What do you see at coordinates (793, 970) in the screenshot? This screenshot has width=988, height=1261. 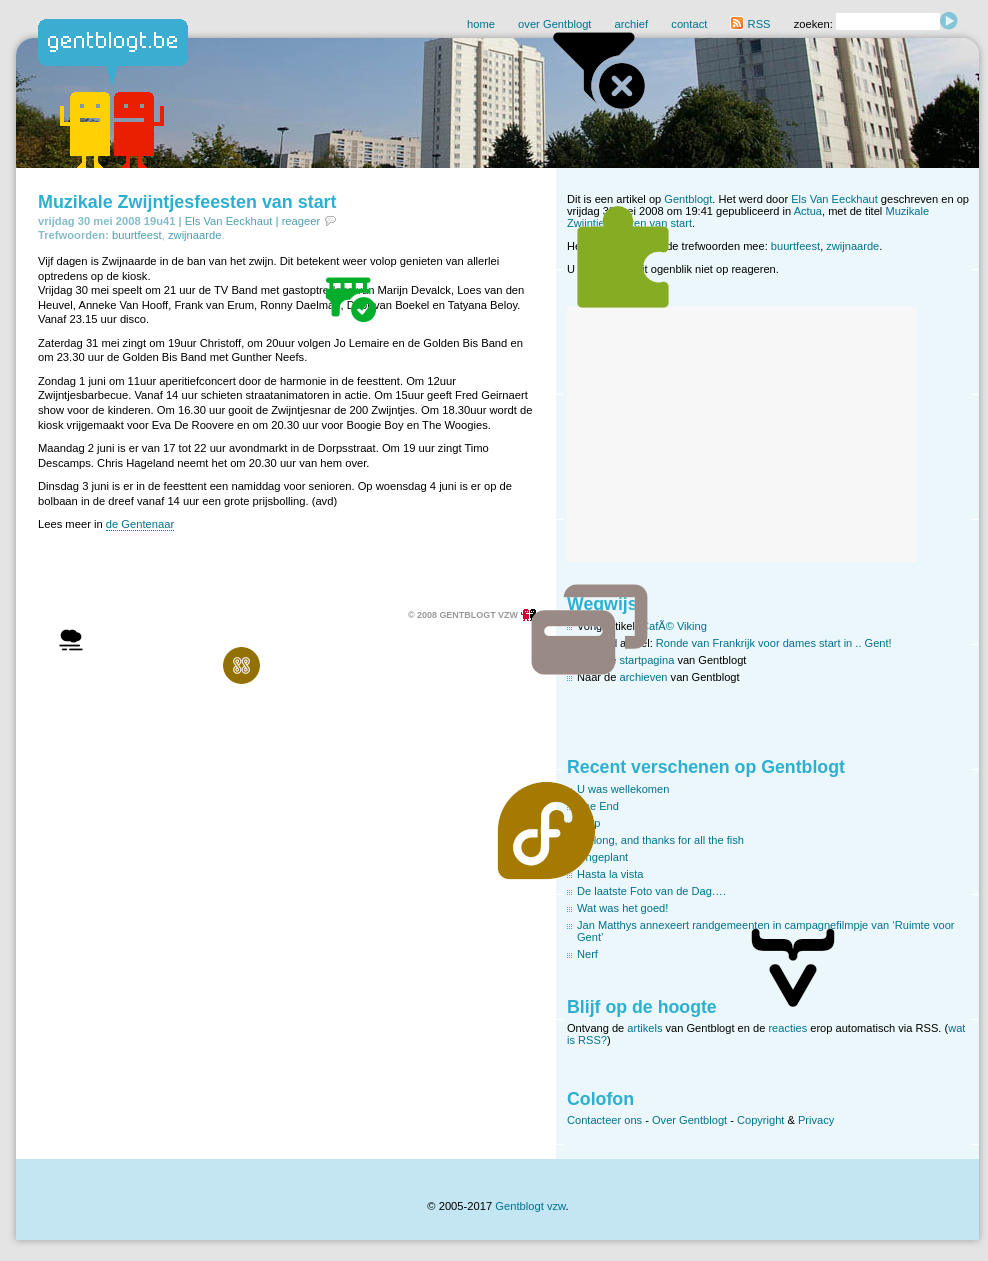 I see `vaadin framework logo` at bounding box center [793, 970].